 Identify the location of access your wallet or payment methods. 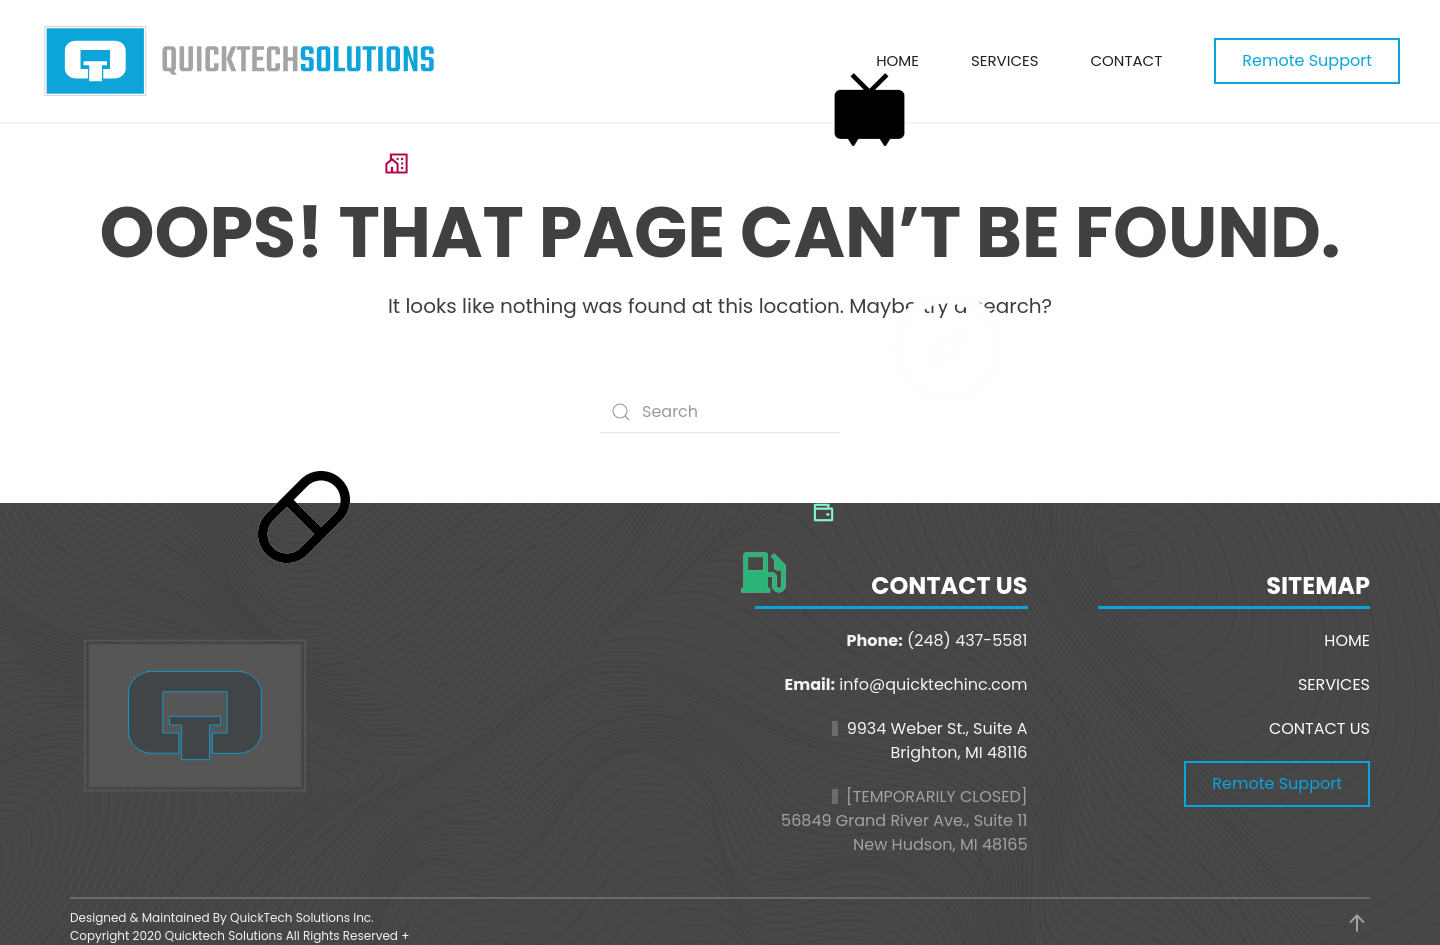
(823, 512).